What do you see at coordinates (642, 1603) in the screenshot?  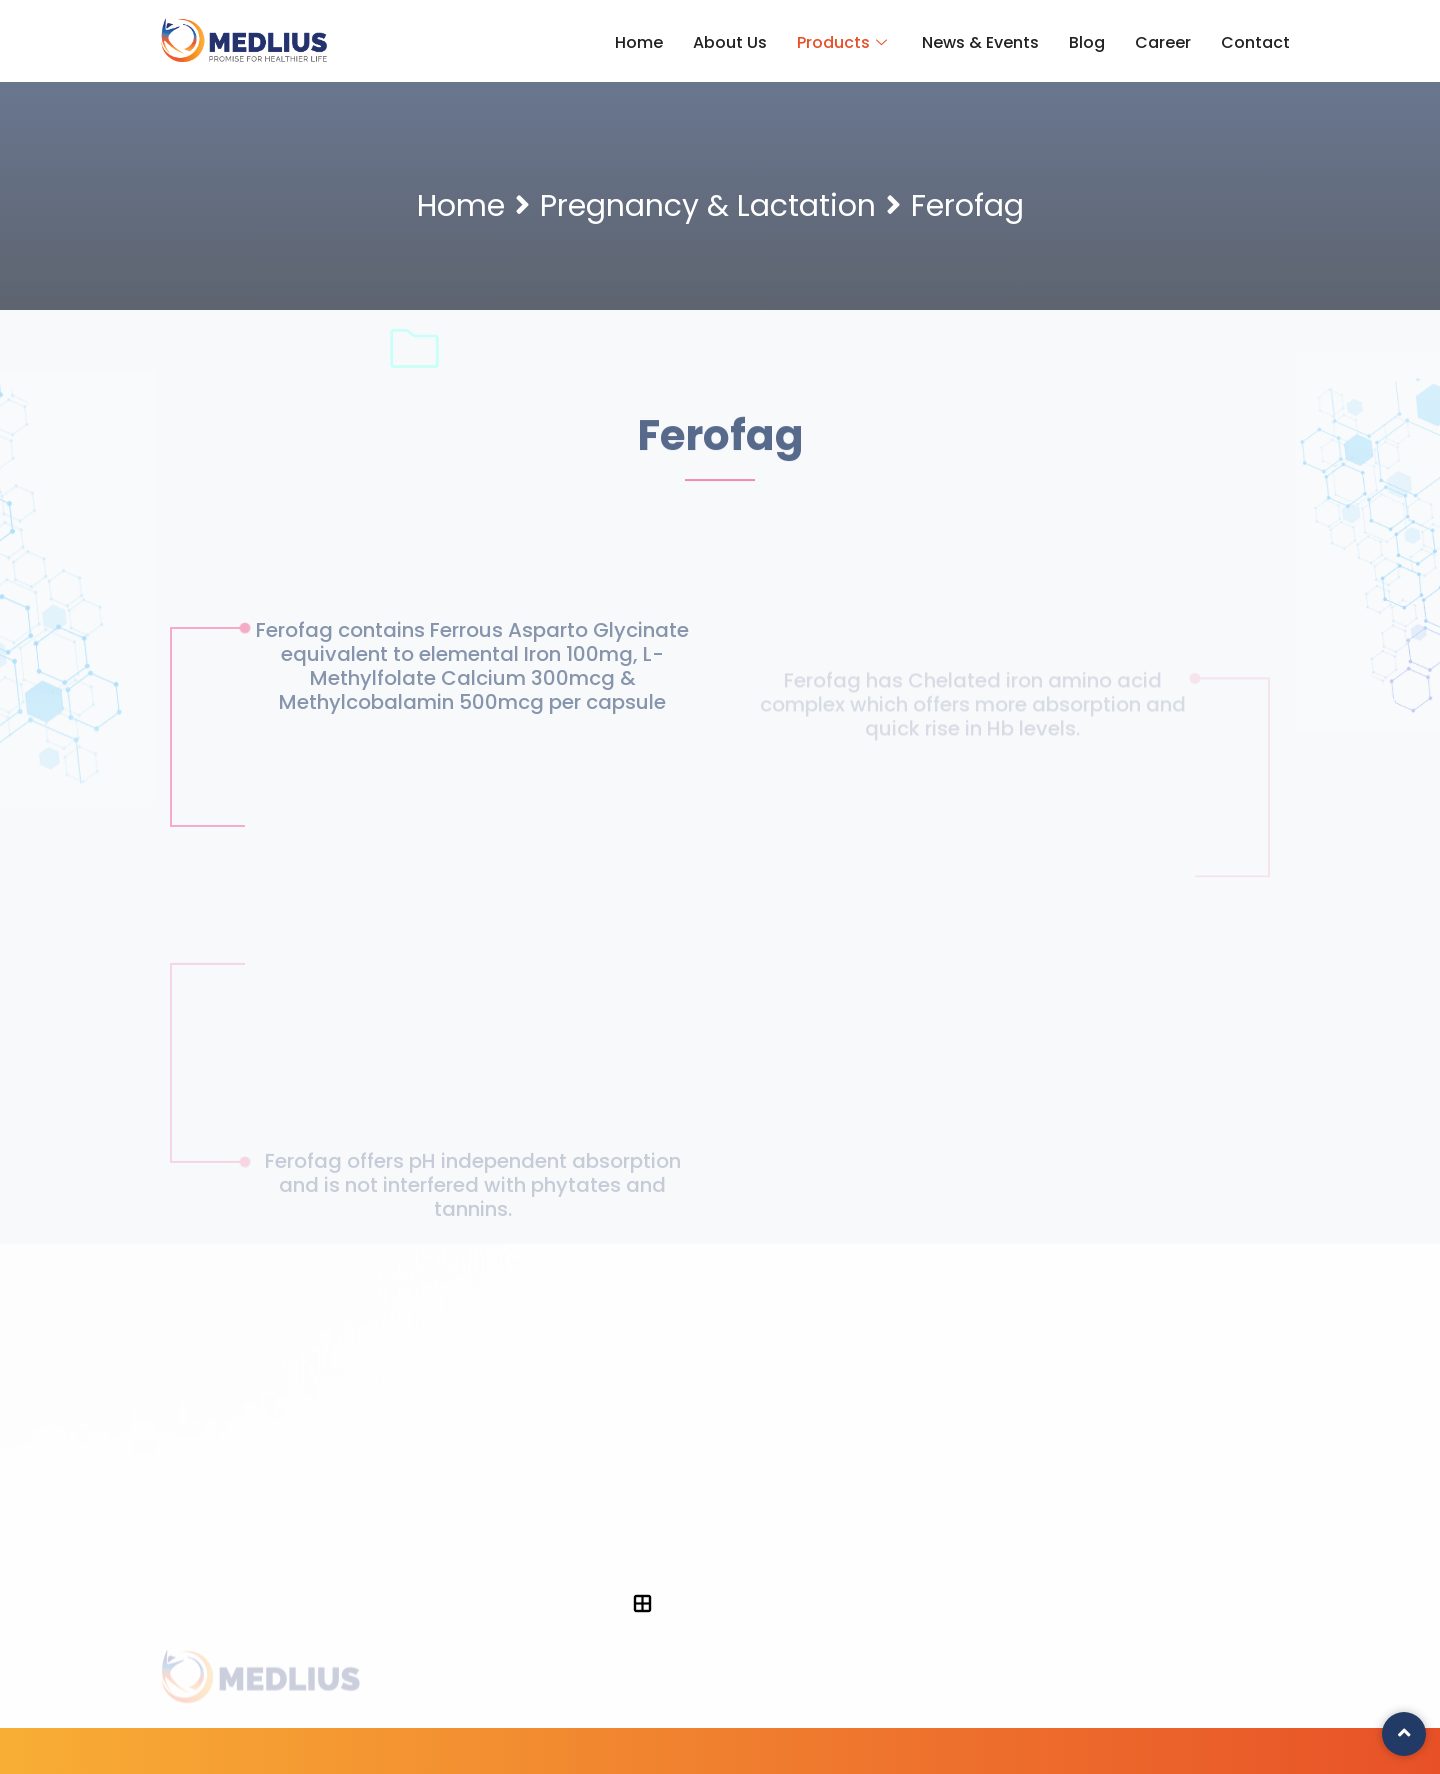 I see `switch to grid view` at bounding box center [642, 1603].